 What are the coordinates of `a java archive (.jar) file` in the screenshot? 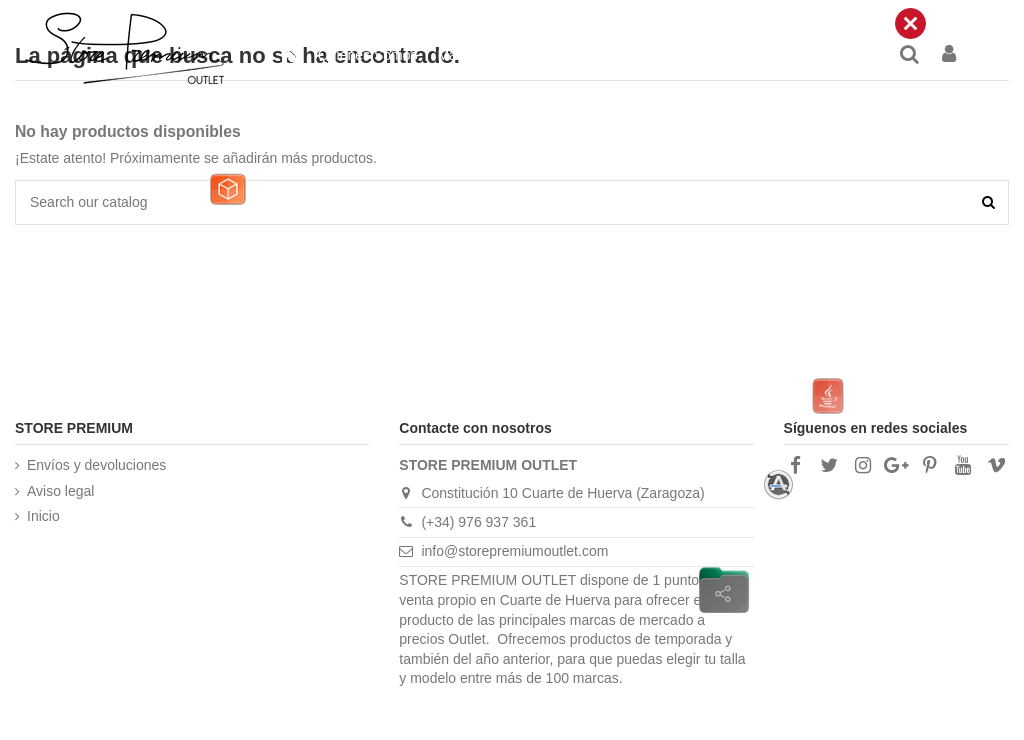 It's located at (828, 396).